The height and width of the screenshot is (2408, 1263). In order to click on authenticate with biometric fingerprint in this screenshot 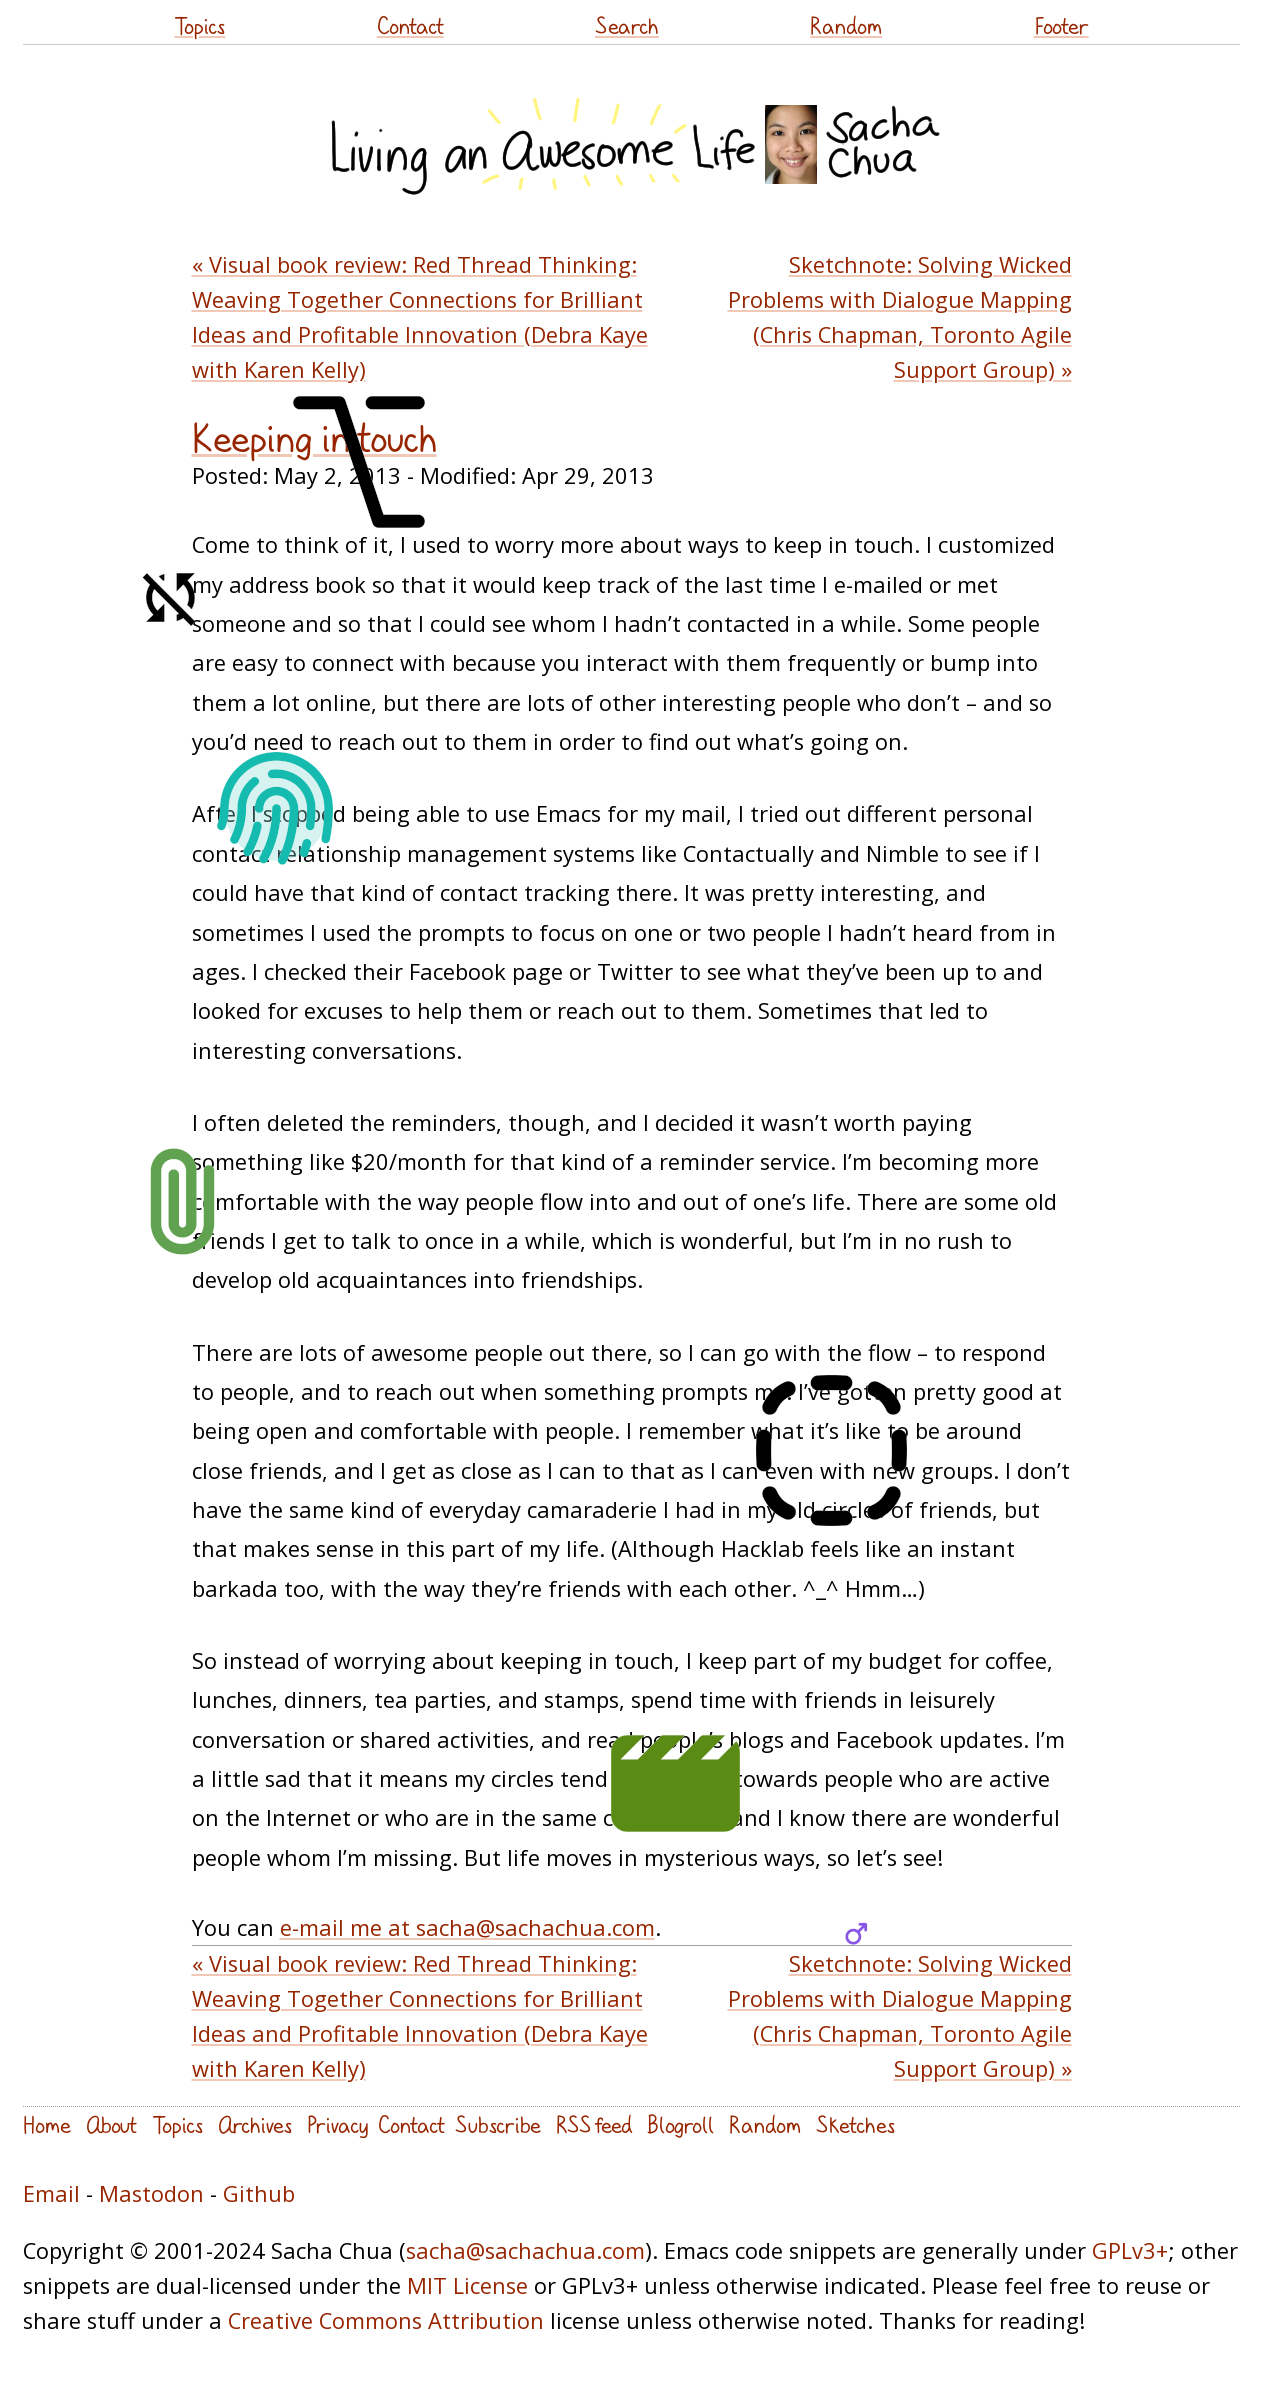, I will do `click(276, 808)`.